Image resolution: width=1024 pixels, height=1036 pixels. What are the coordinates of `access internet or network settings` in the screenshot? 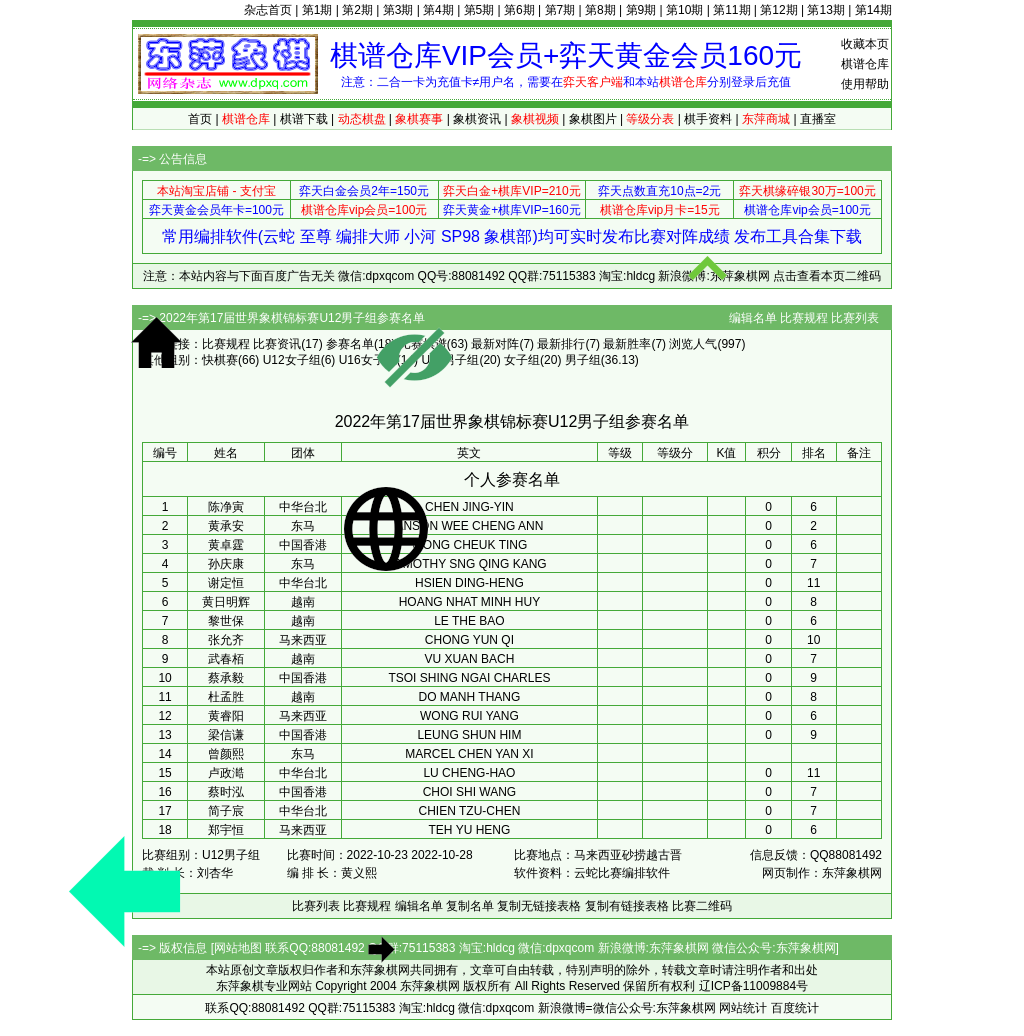 It's located at (386, 529).